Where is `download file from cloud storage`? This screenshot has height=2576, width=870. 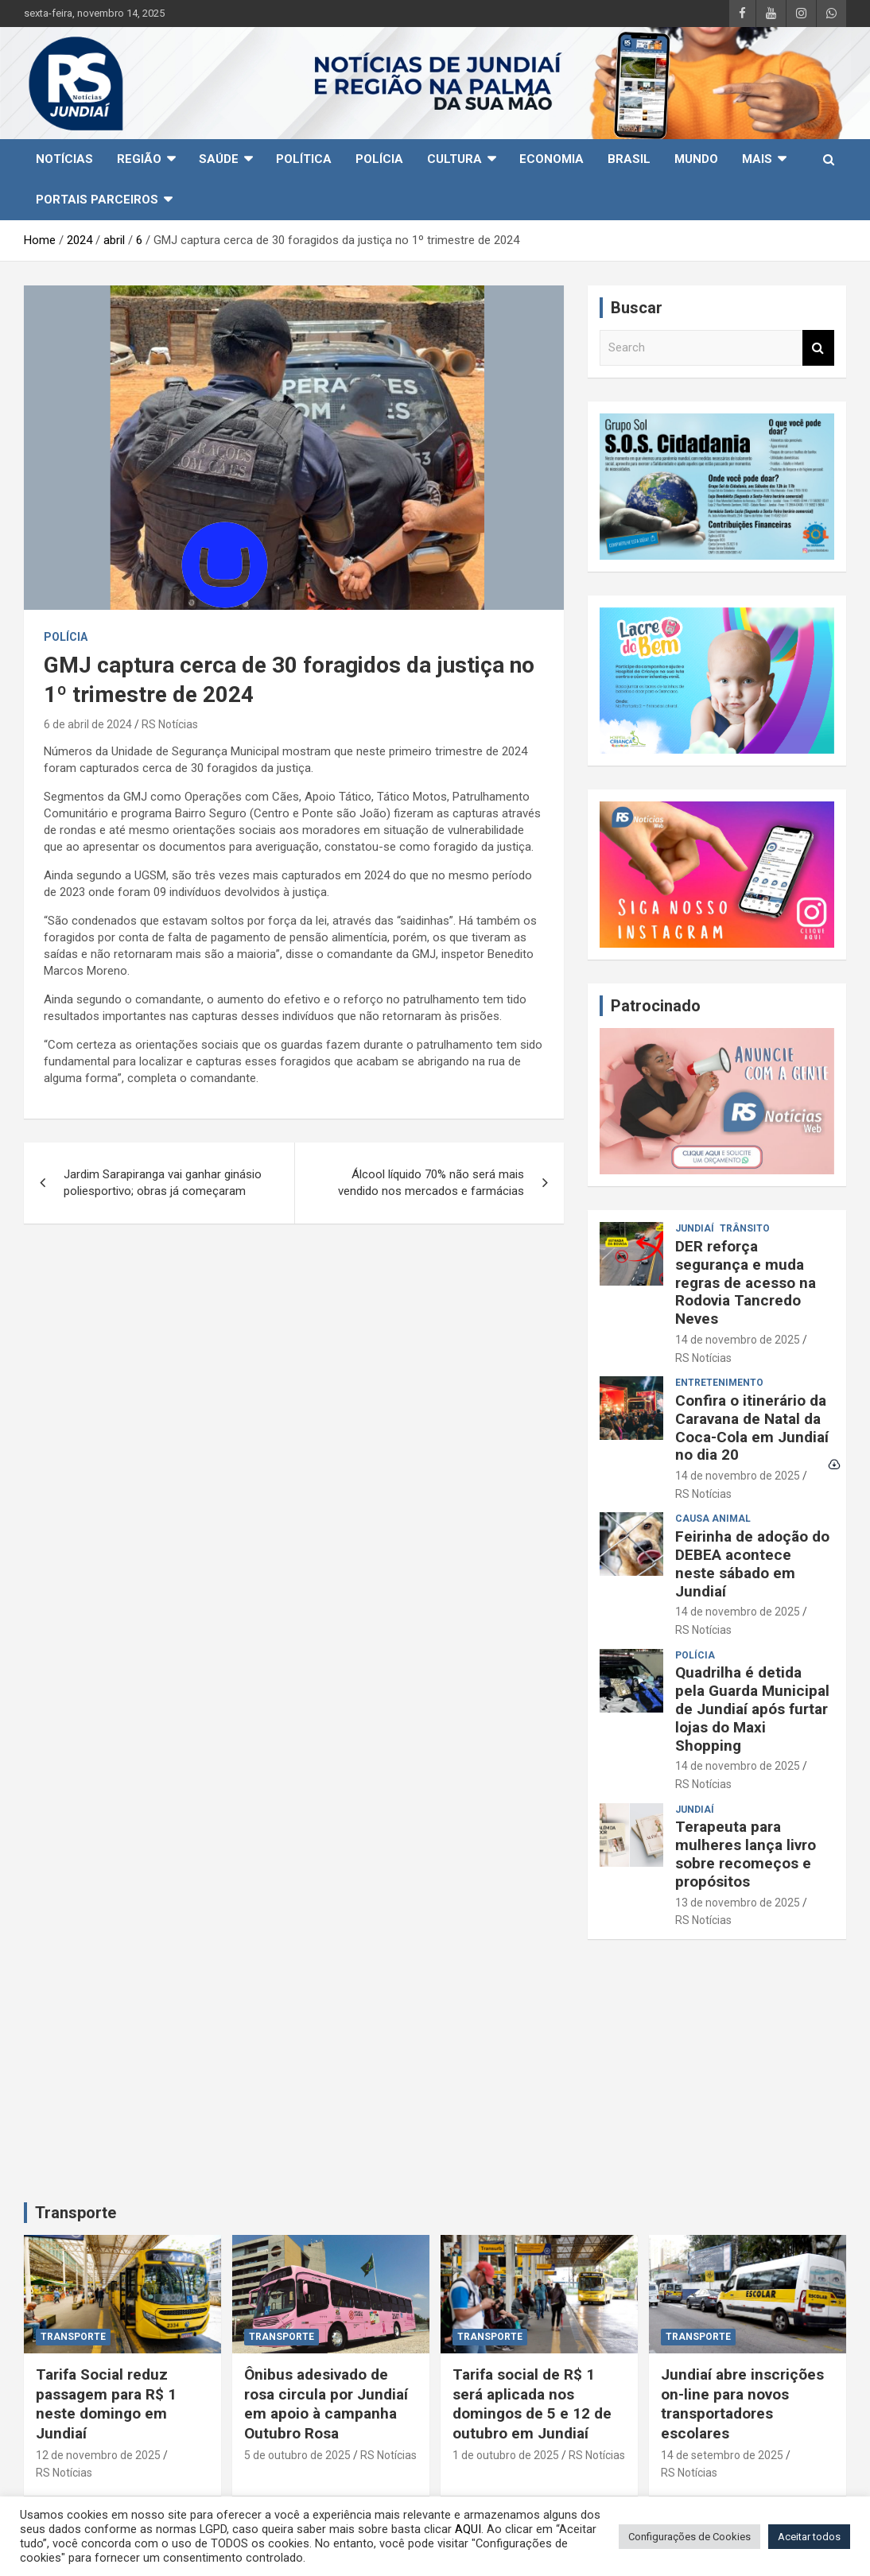 download file from cloud storage is located at coordinates (834, 1465).